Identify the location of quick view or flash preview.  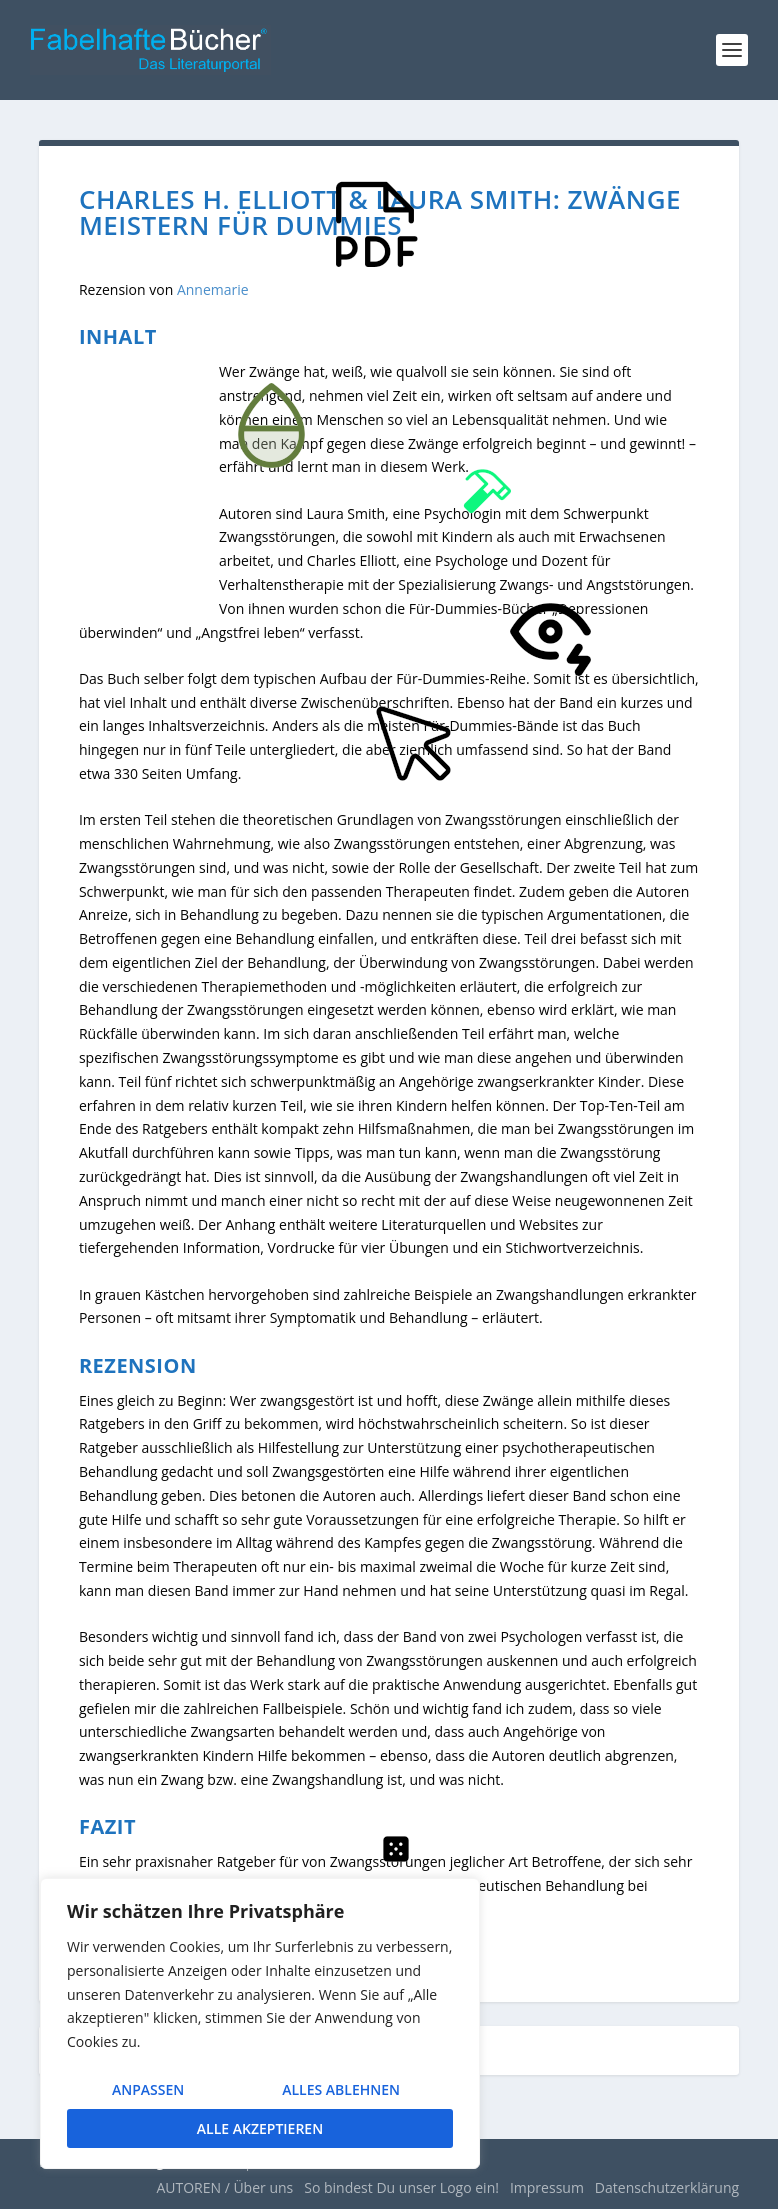
(550, 631).